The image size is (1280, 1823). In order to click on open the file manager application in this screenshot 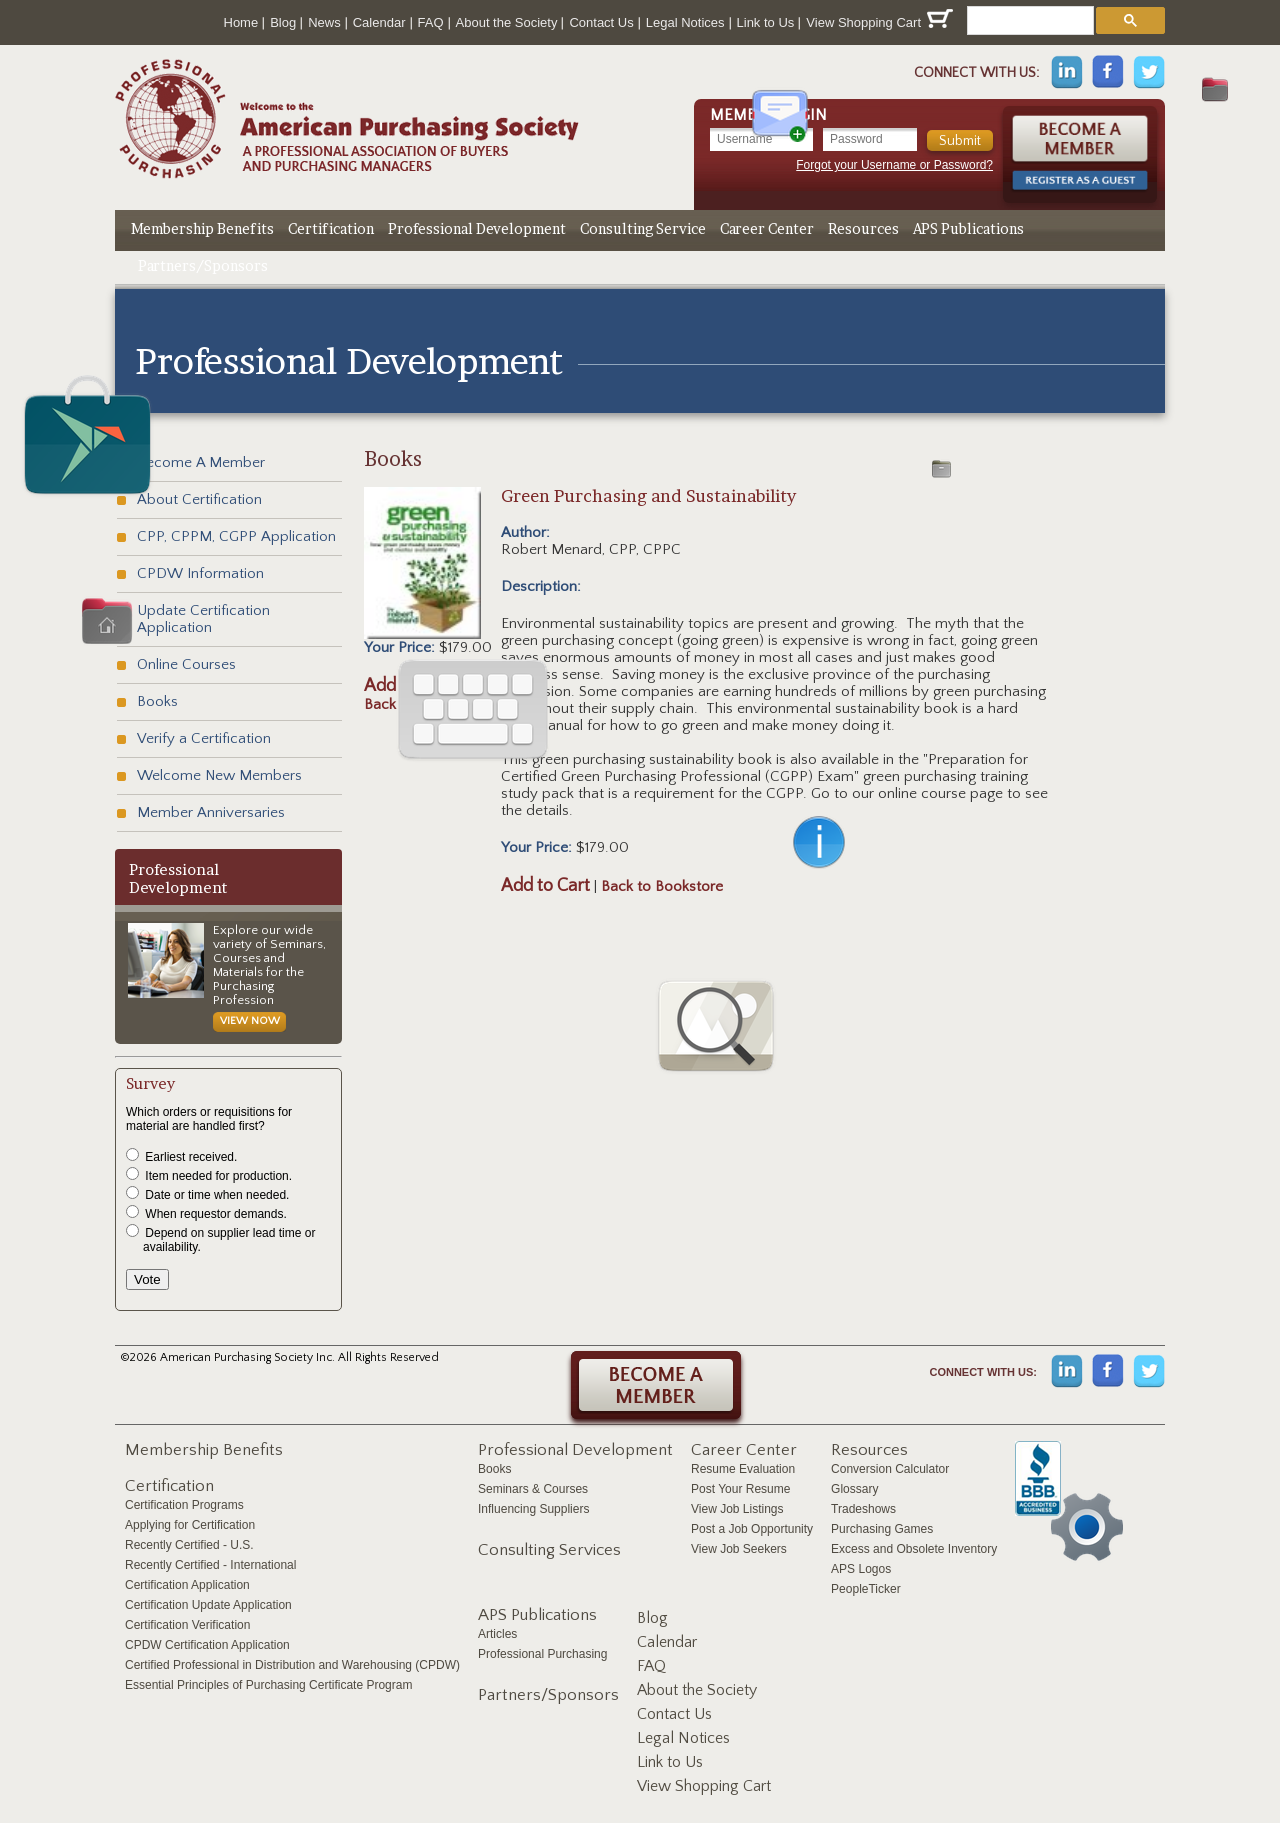, I will do `click(941, 468)`.